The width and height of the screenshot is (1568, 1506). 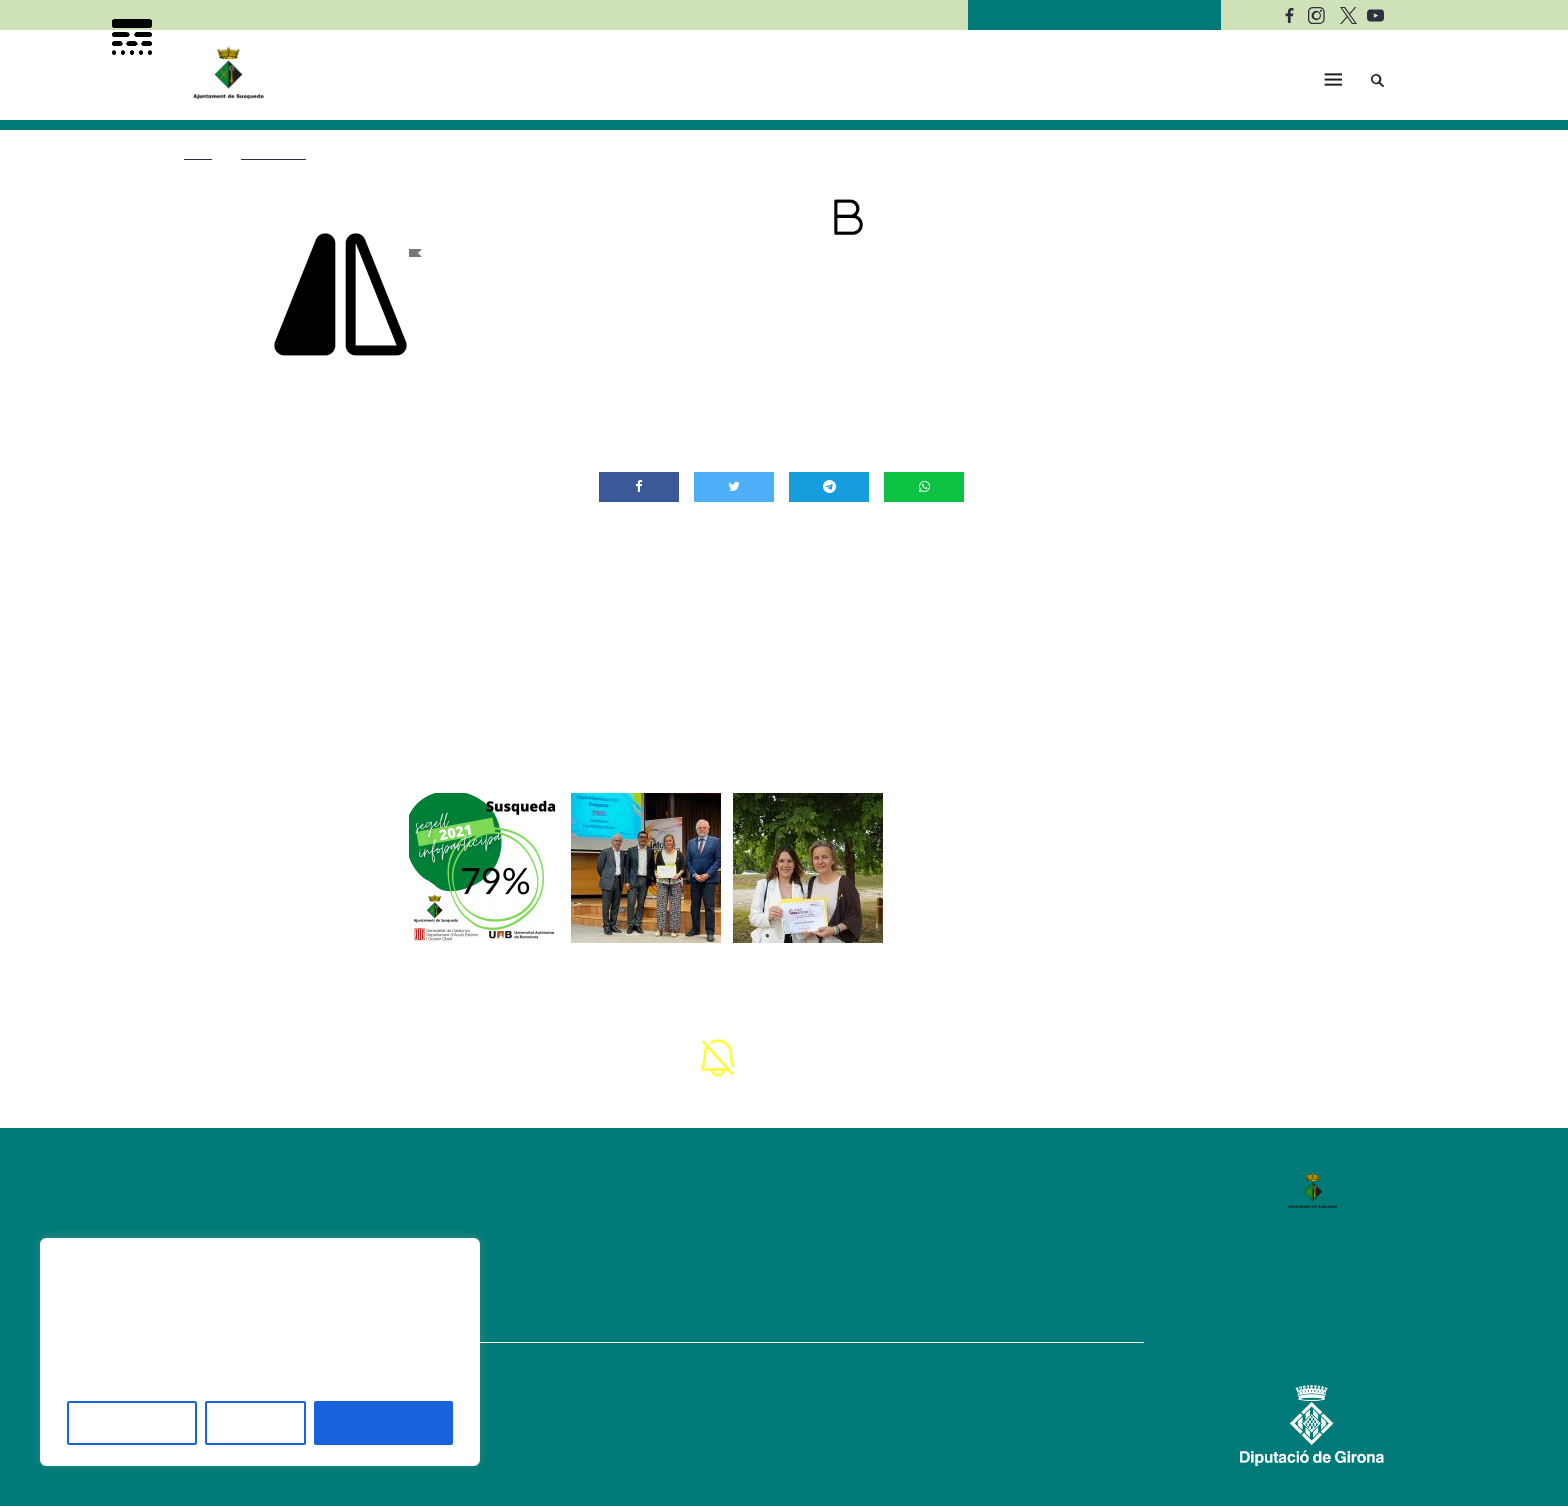 What do you see at coordinates (132, 37) in the screenshot?
I see `adjust text line spacing or density` at bounding box center [132, 37].